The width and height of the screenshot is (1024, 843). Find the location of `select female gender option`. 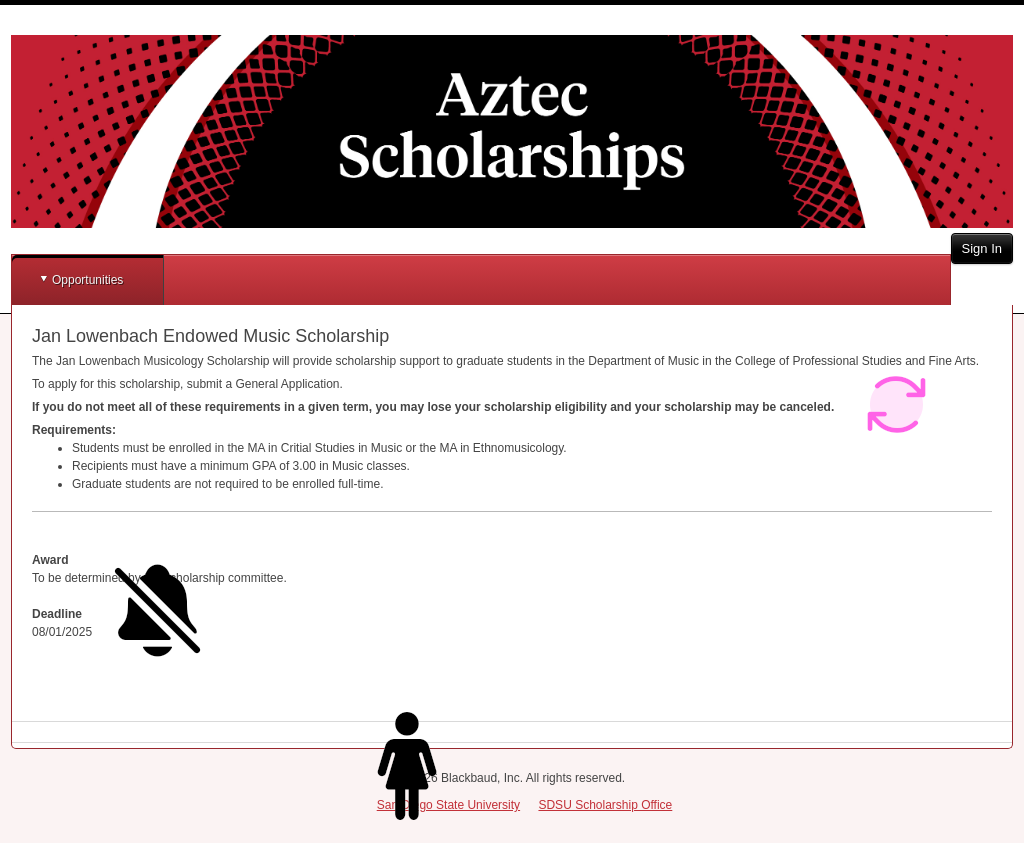

select female gender option is located at coordinates (407, 766).